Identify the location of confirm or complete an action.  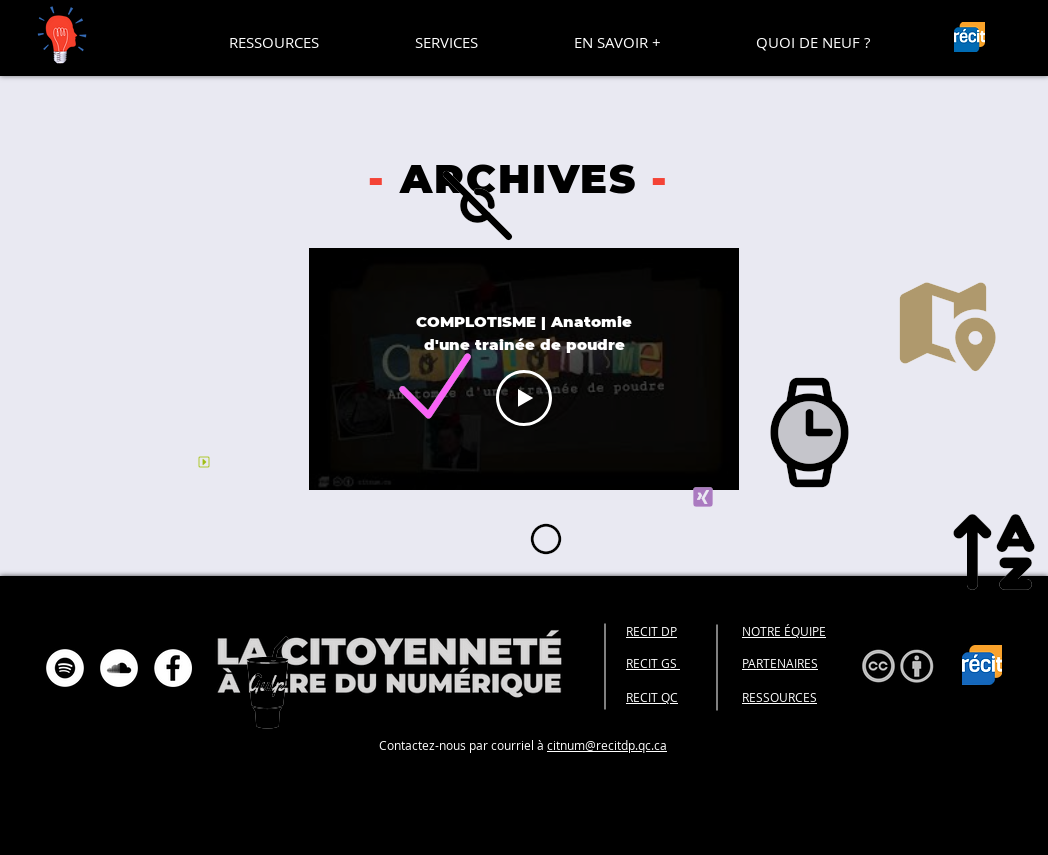
(435, 386).